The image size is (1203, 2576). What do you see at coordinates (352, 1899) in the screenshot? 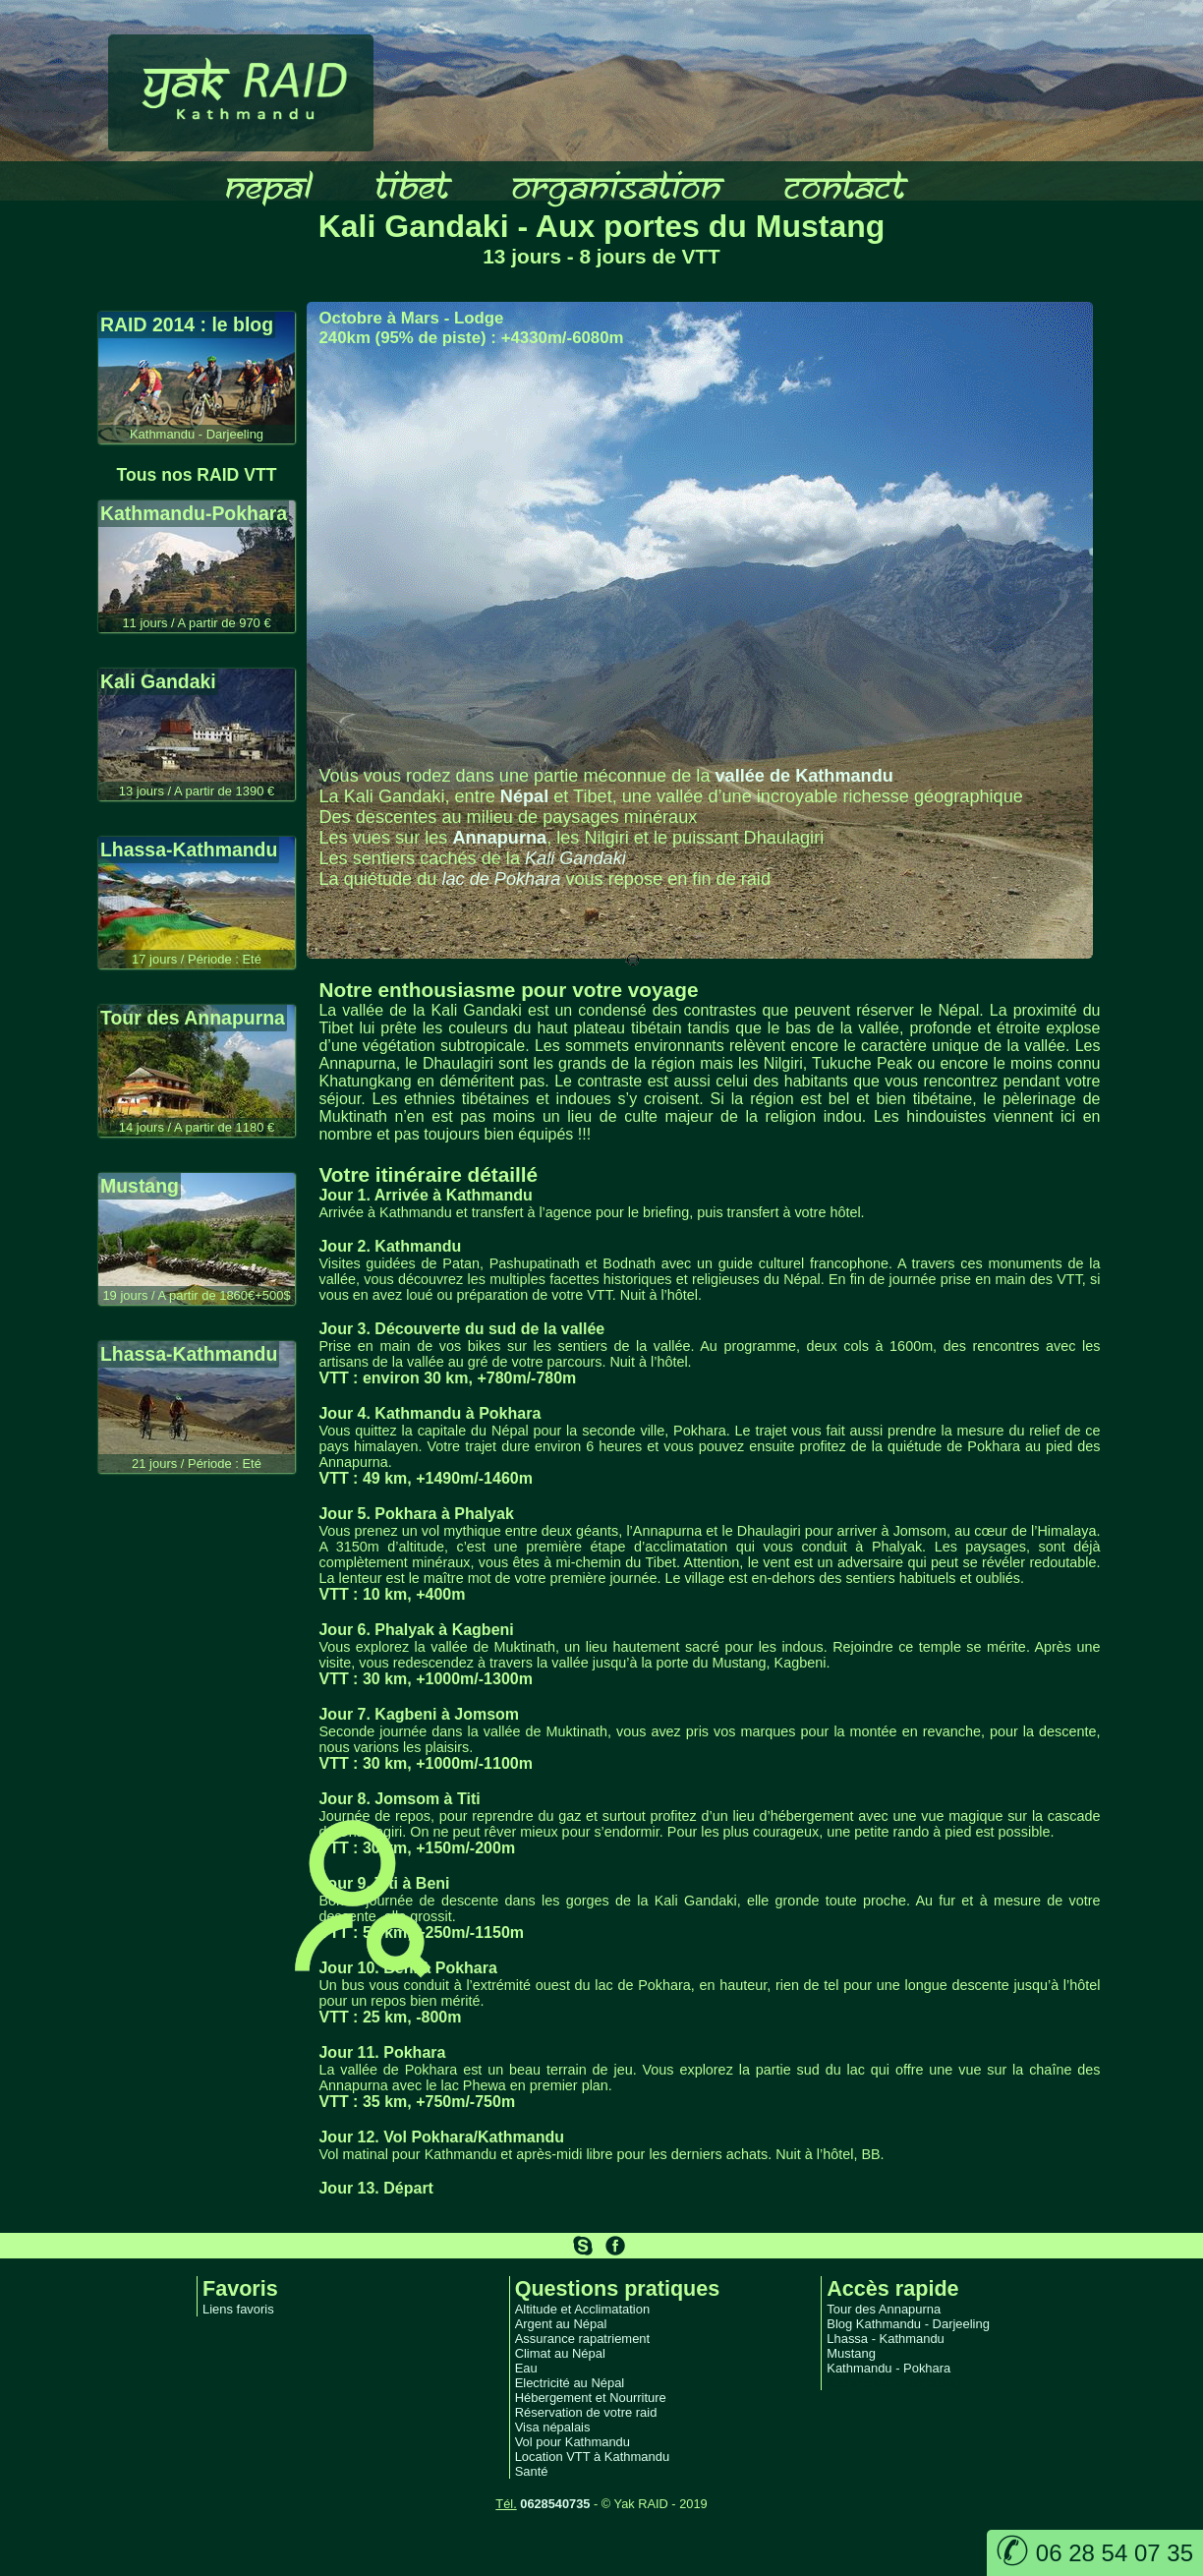
I see `search for a user or contact` at bounding box center [352, 1899].